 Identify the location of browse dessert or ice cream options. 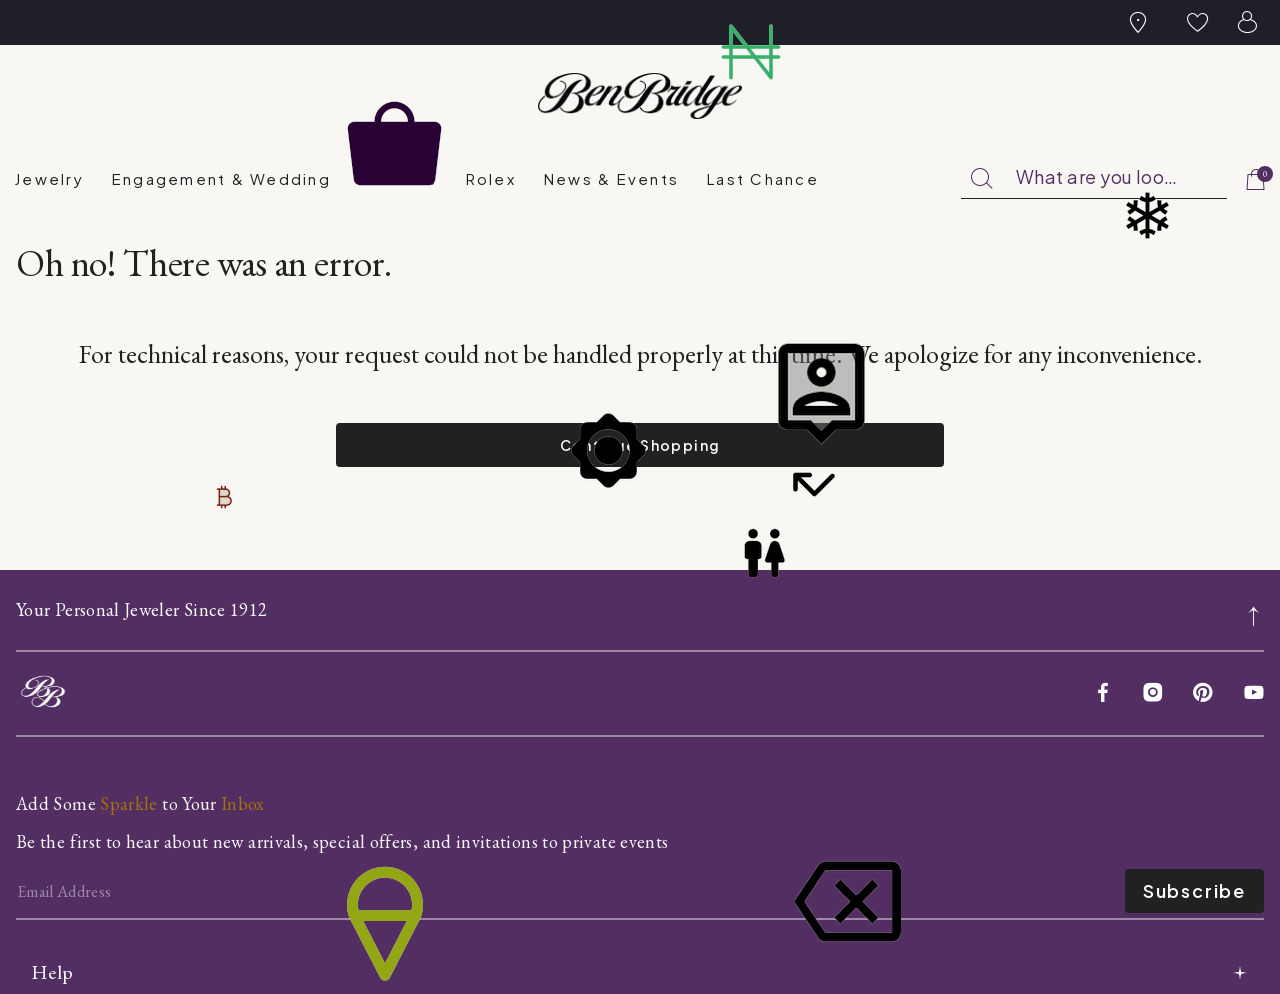
(385, 921).